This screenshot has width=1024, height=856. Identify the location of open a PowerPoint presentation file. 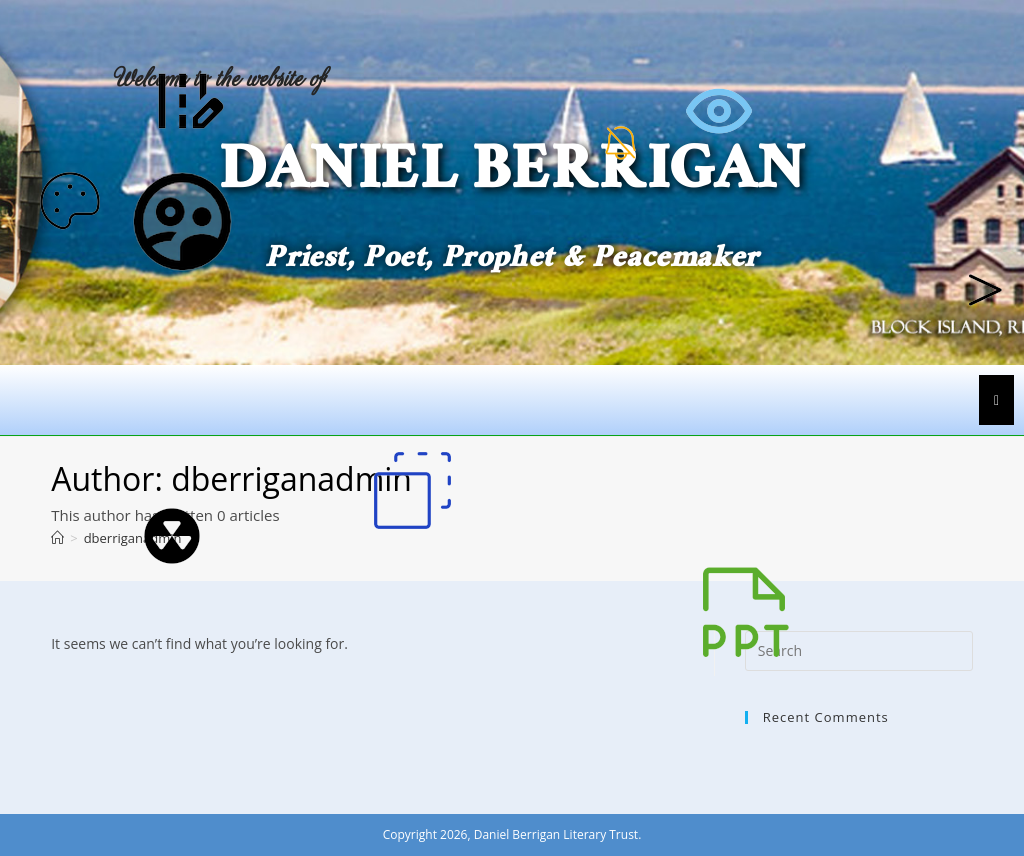
(744, 616).